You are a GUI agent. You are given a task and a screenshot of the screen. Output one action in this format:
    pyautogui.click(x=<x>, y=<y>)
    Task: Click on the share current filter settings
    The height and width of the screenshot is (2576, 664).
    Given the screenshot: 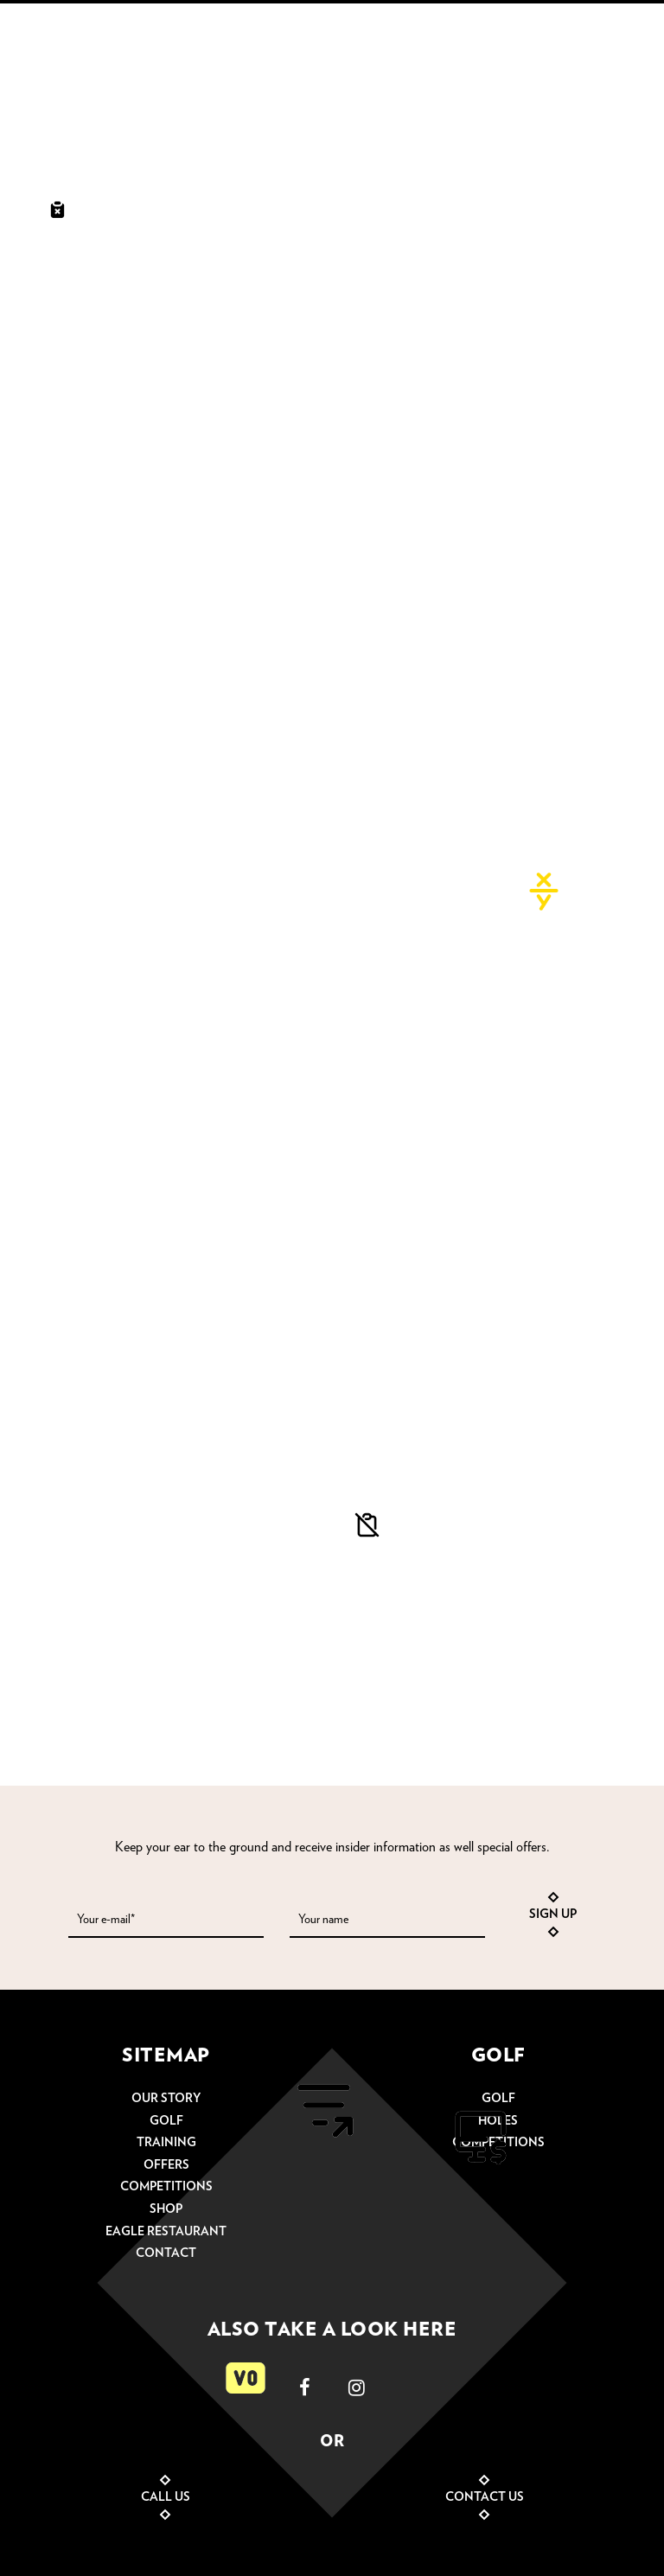 What is the action you would take?
    pyautogui.click(x=323, y=2105)
    